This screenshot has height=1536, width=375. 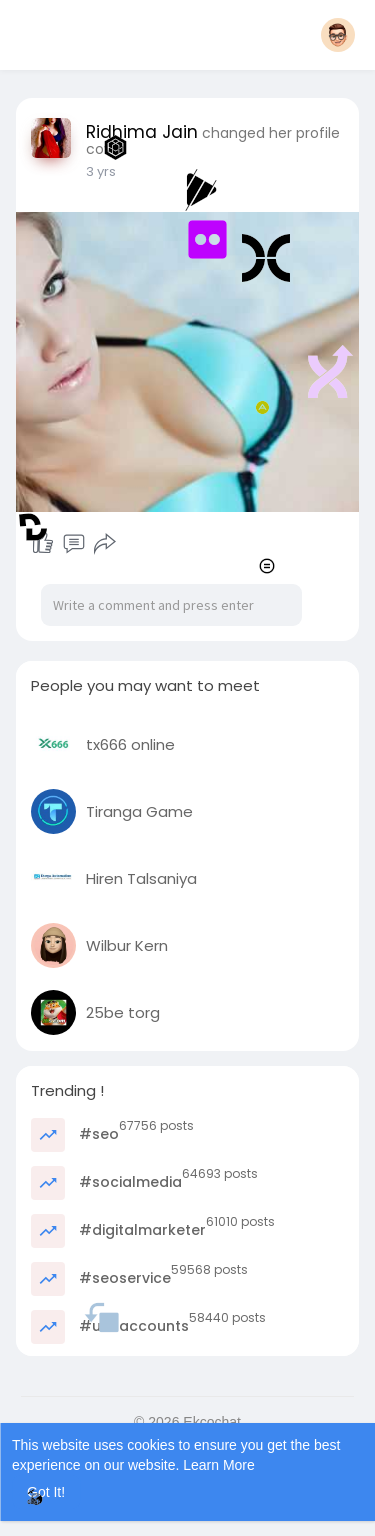 I want to click on sequelize ORM library logo, so click(x=115, y=147).